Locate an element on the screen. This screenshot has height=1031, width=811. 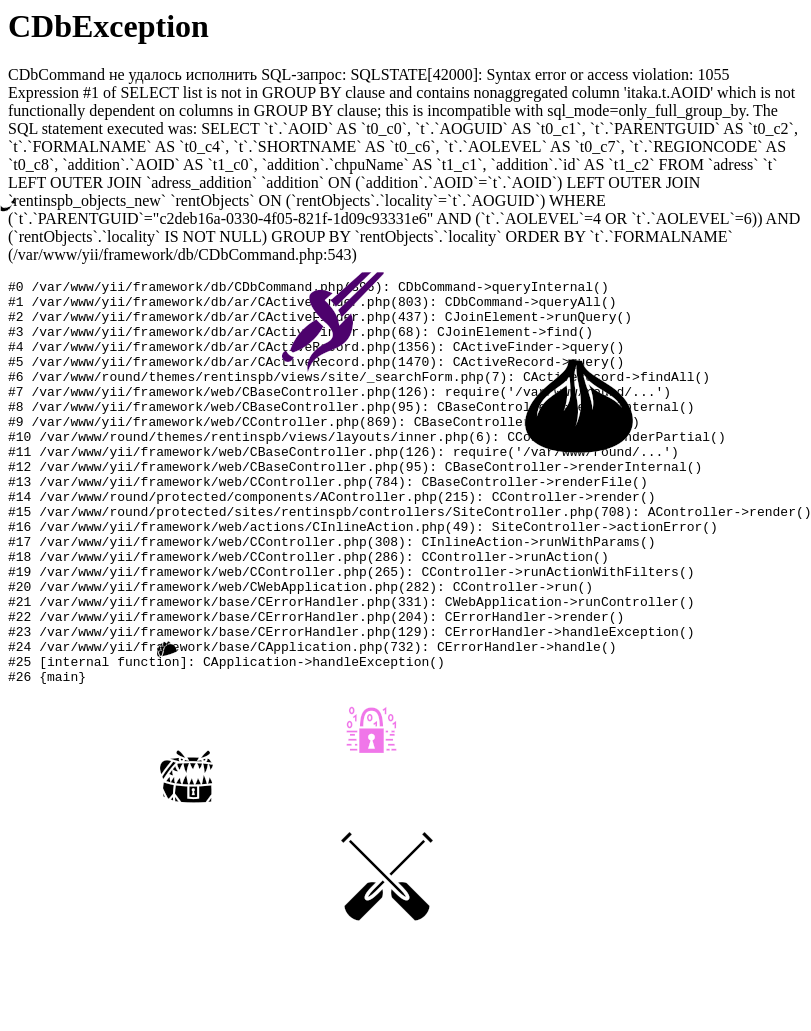
access water sports or kayaking activities is located at coordinates (387, 878).